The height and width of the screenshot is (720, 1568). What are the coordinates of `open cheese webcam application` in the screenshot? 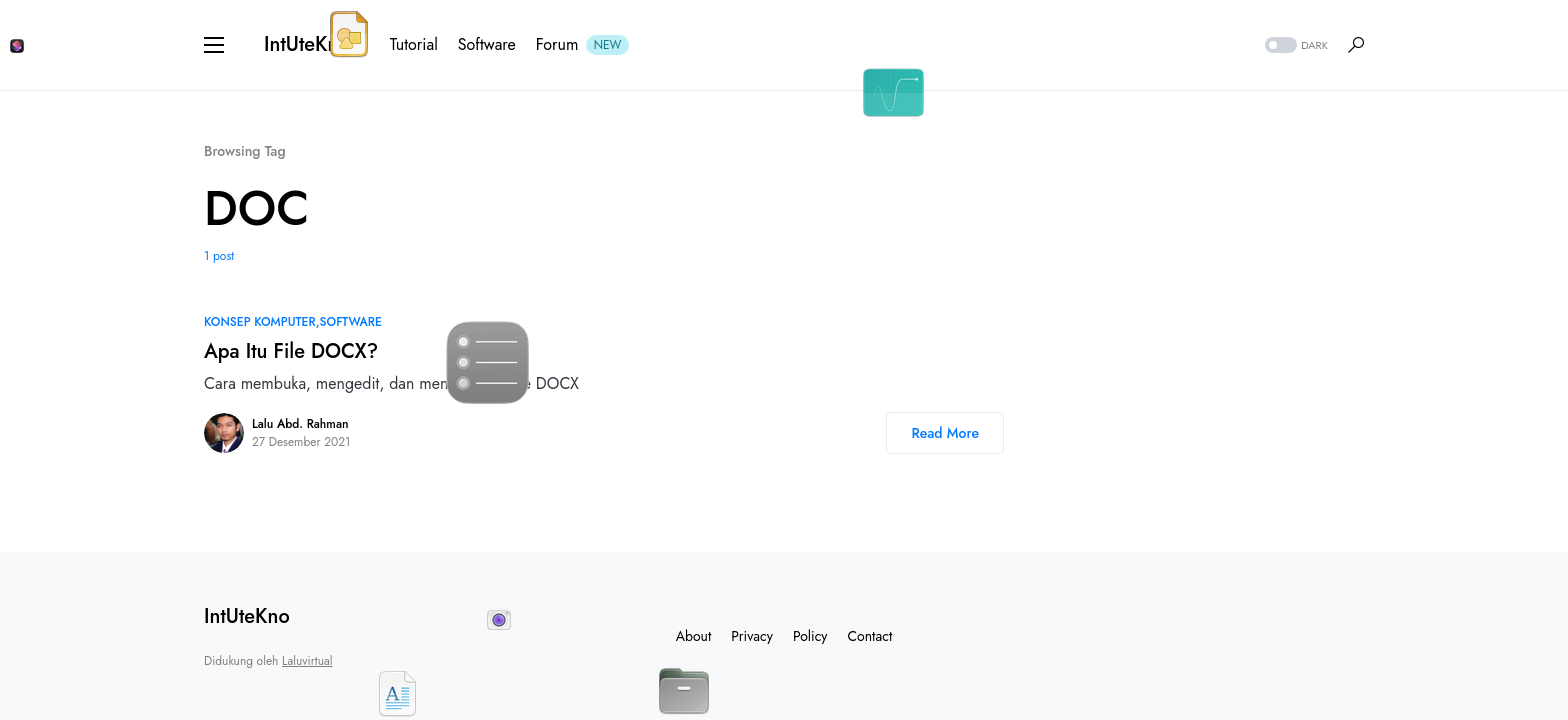 It's located at (499, 620).